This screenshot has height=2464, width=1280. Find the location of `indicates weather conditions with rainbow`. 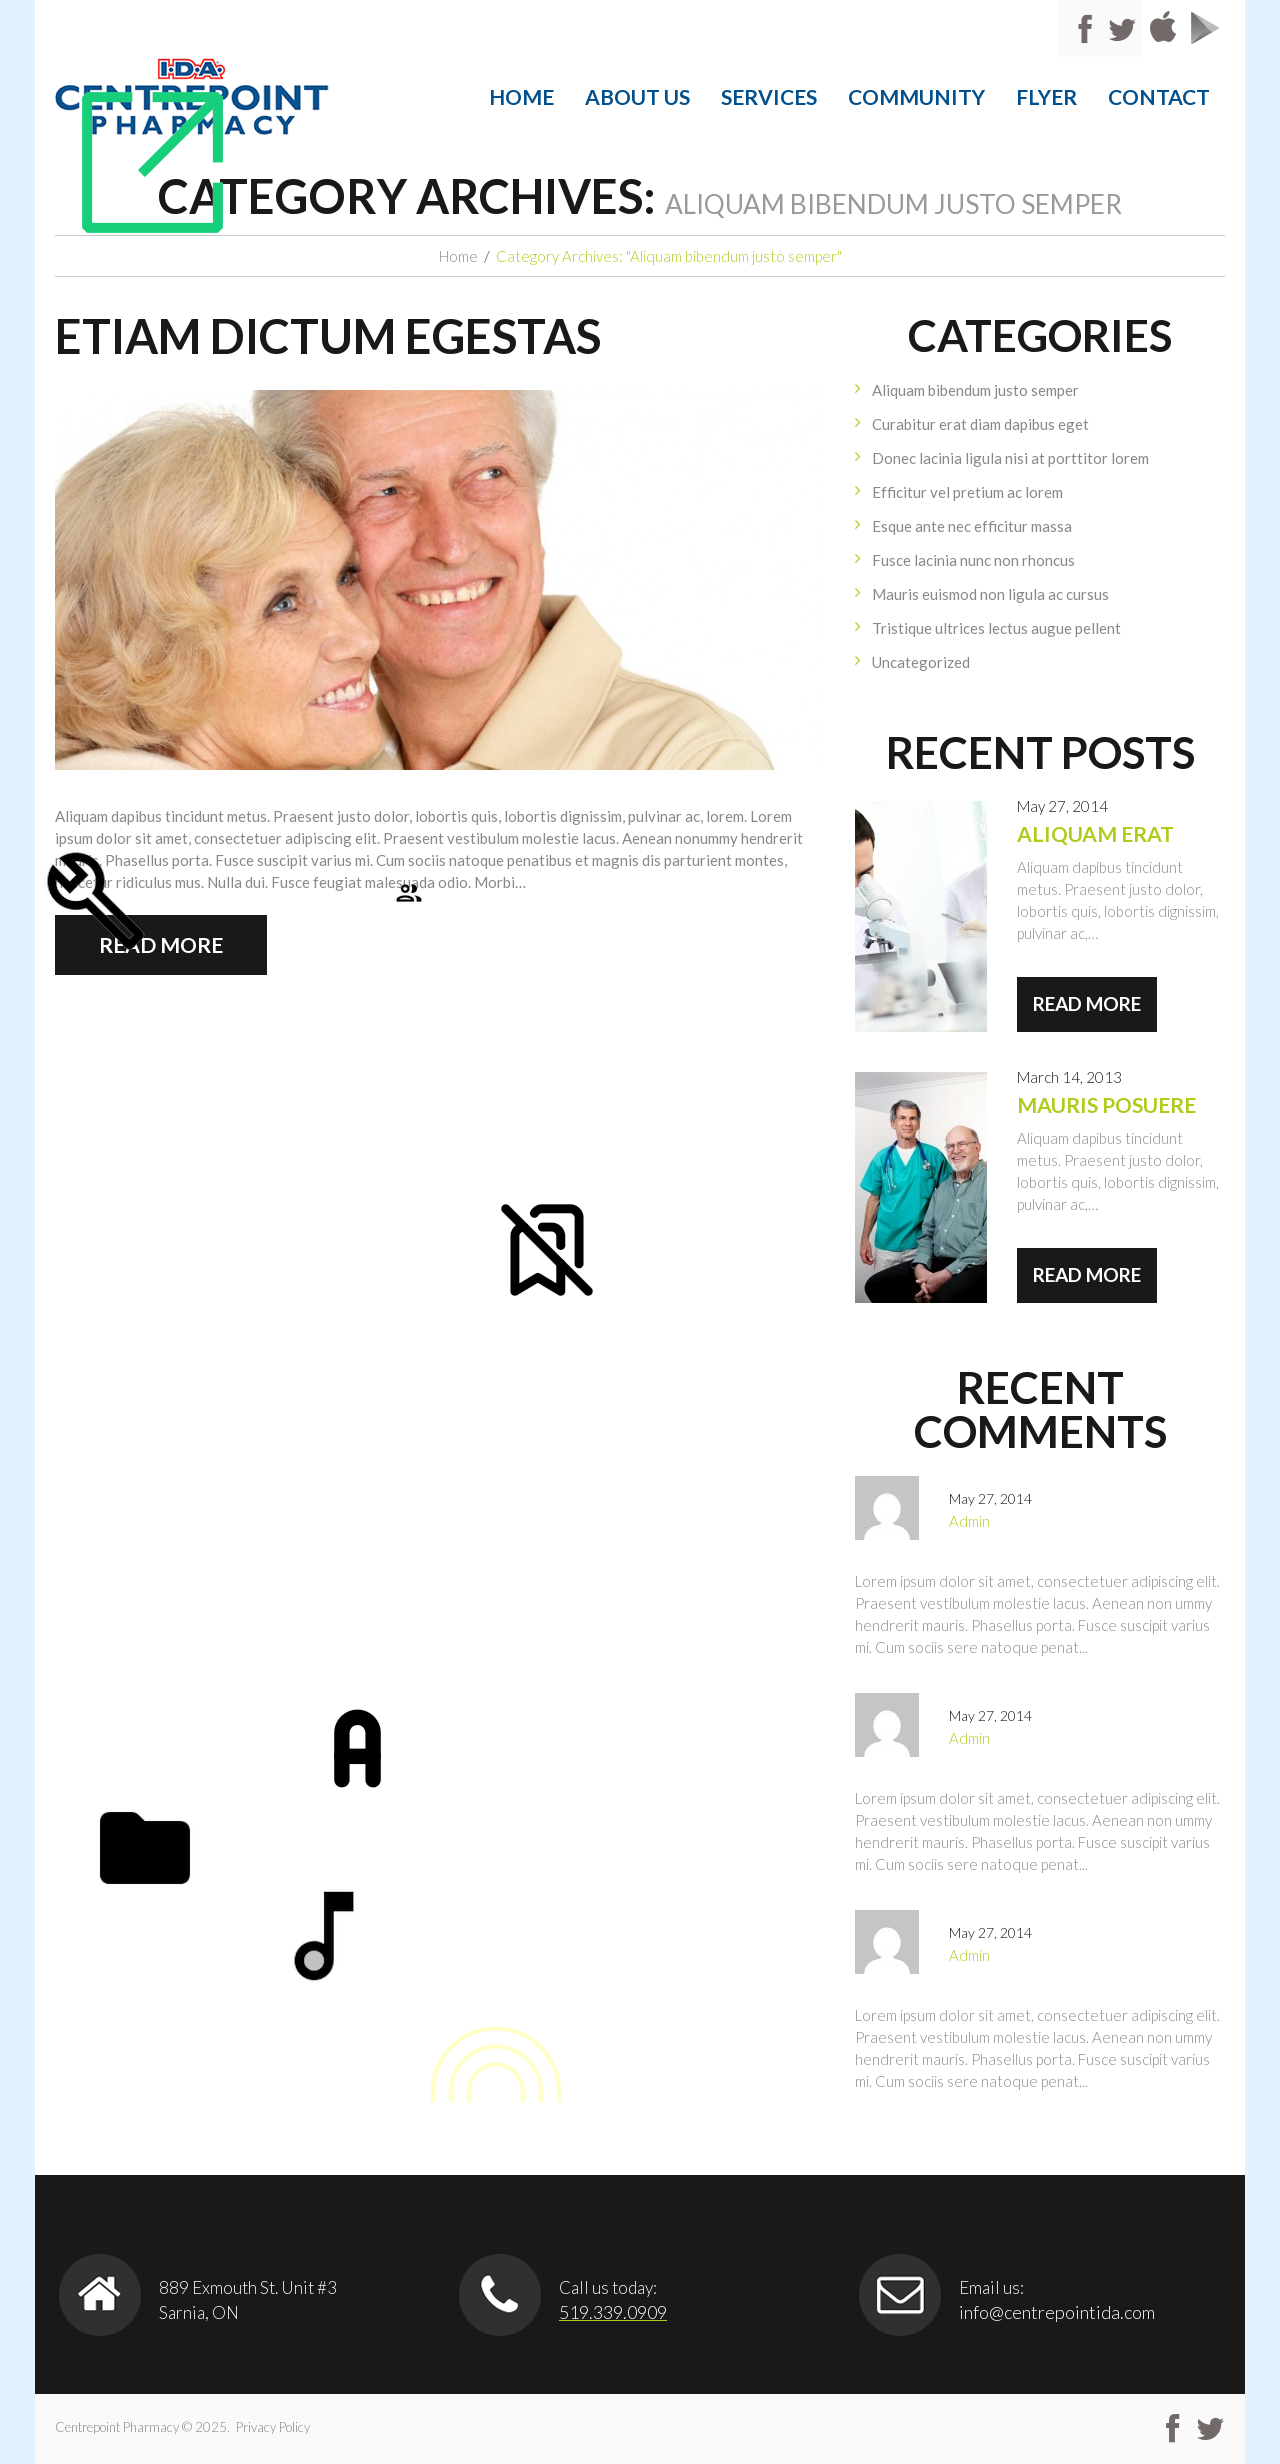

indicates weather conditions with rainbow is located at coordinates (496, 2069).